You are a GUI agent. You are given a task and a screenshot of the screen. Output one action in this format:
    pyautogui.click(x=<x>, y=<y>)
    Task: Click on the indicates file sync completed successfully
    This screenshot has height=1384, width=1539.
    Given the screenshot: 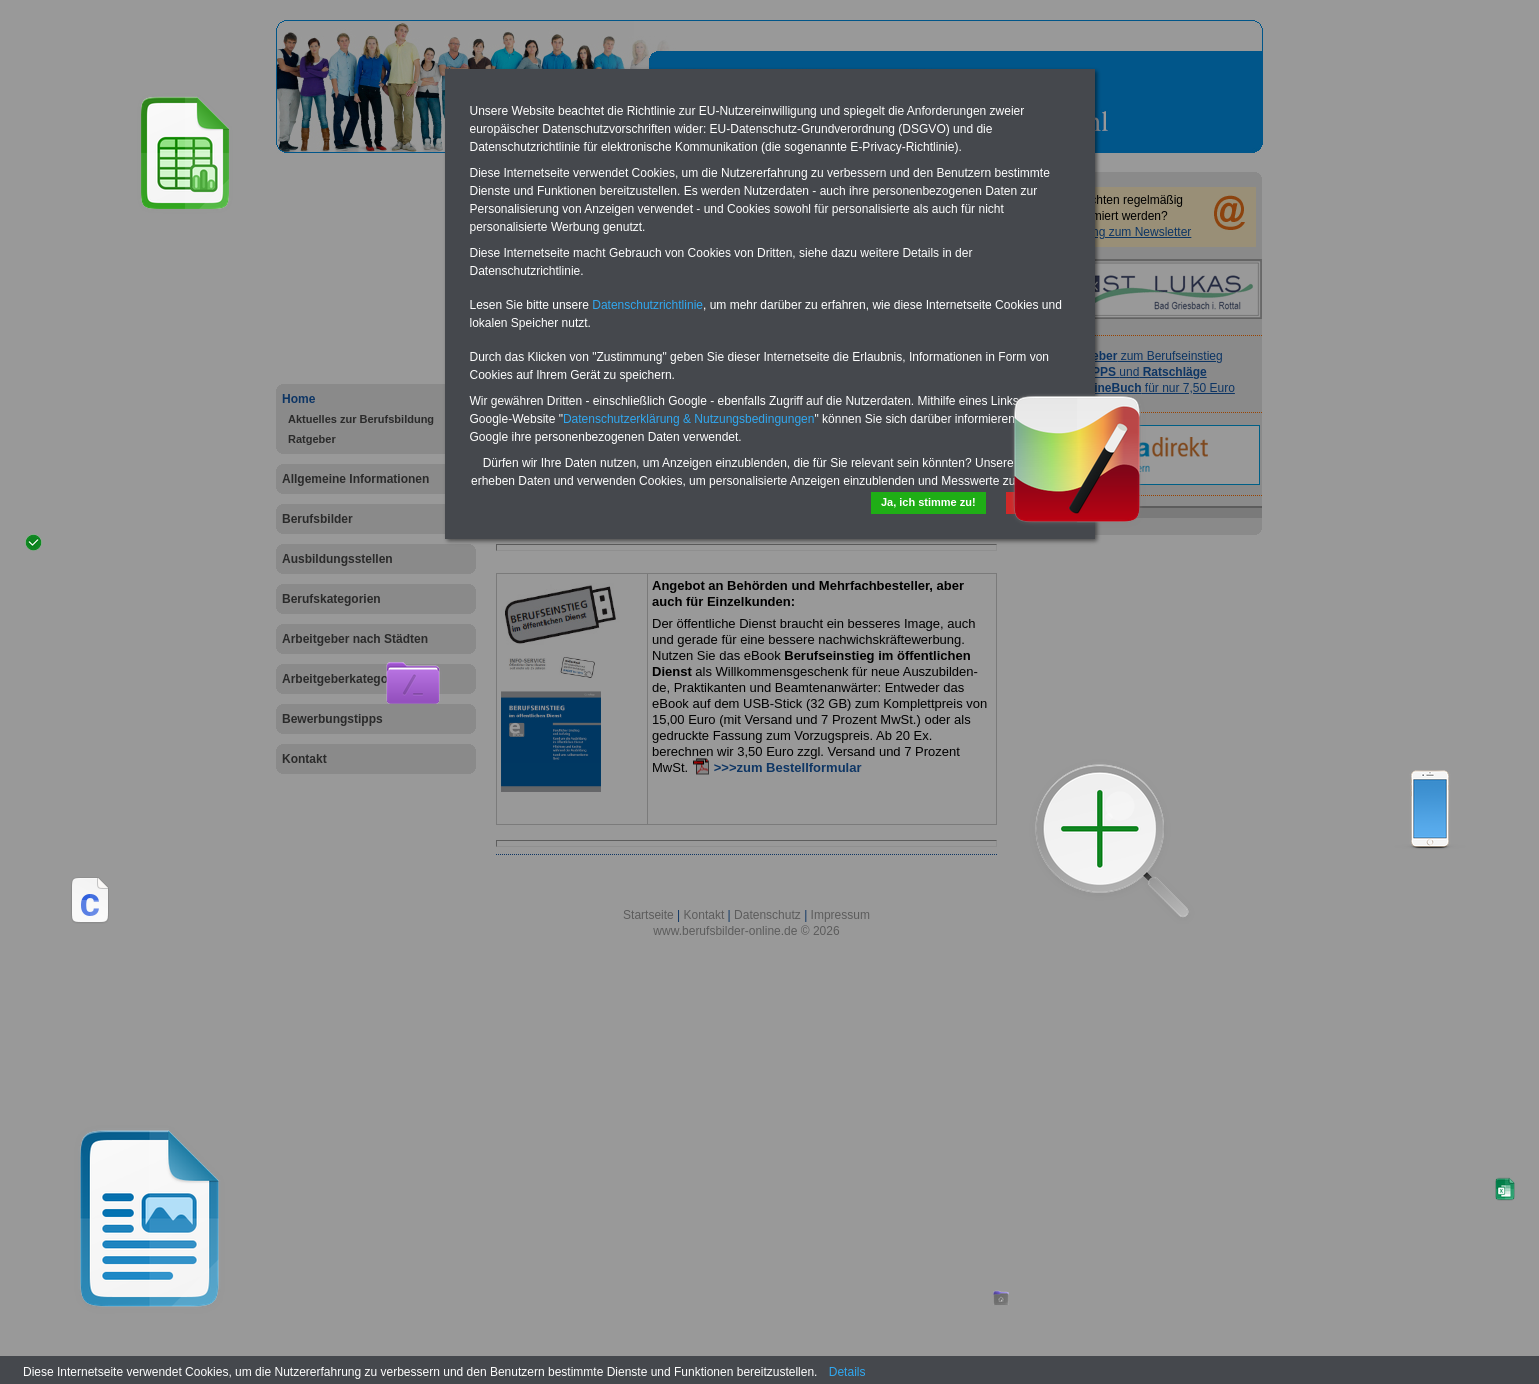 What is the action you would take?
    pyautogui.click(x=33, y=542)
    